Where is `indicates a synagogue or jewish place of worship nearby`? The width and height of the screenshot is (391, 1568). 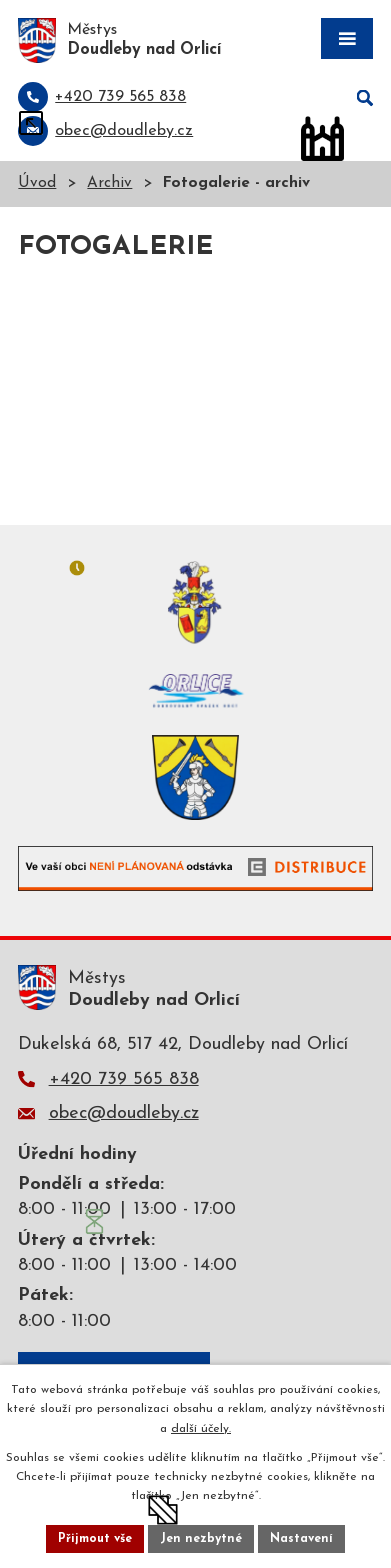
indicates a synagogue or jewish place of worship nearby is located at coordinates (322, 139).